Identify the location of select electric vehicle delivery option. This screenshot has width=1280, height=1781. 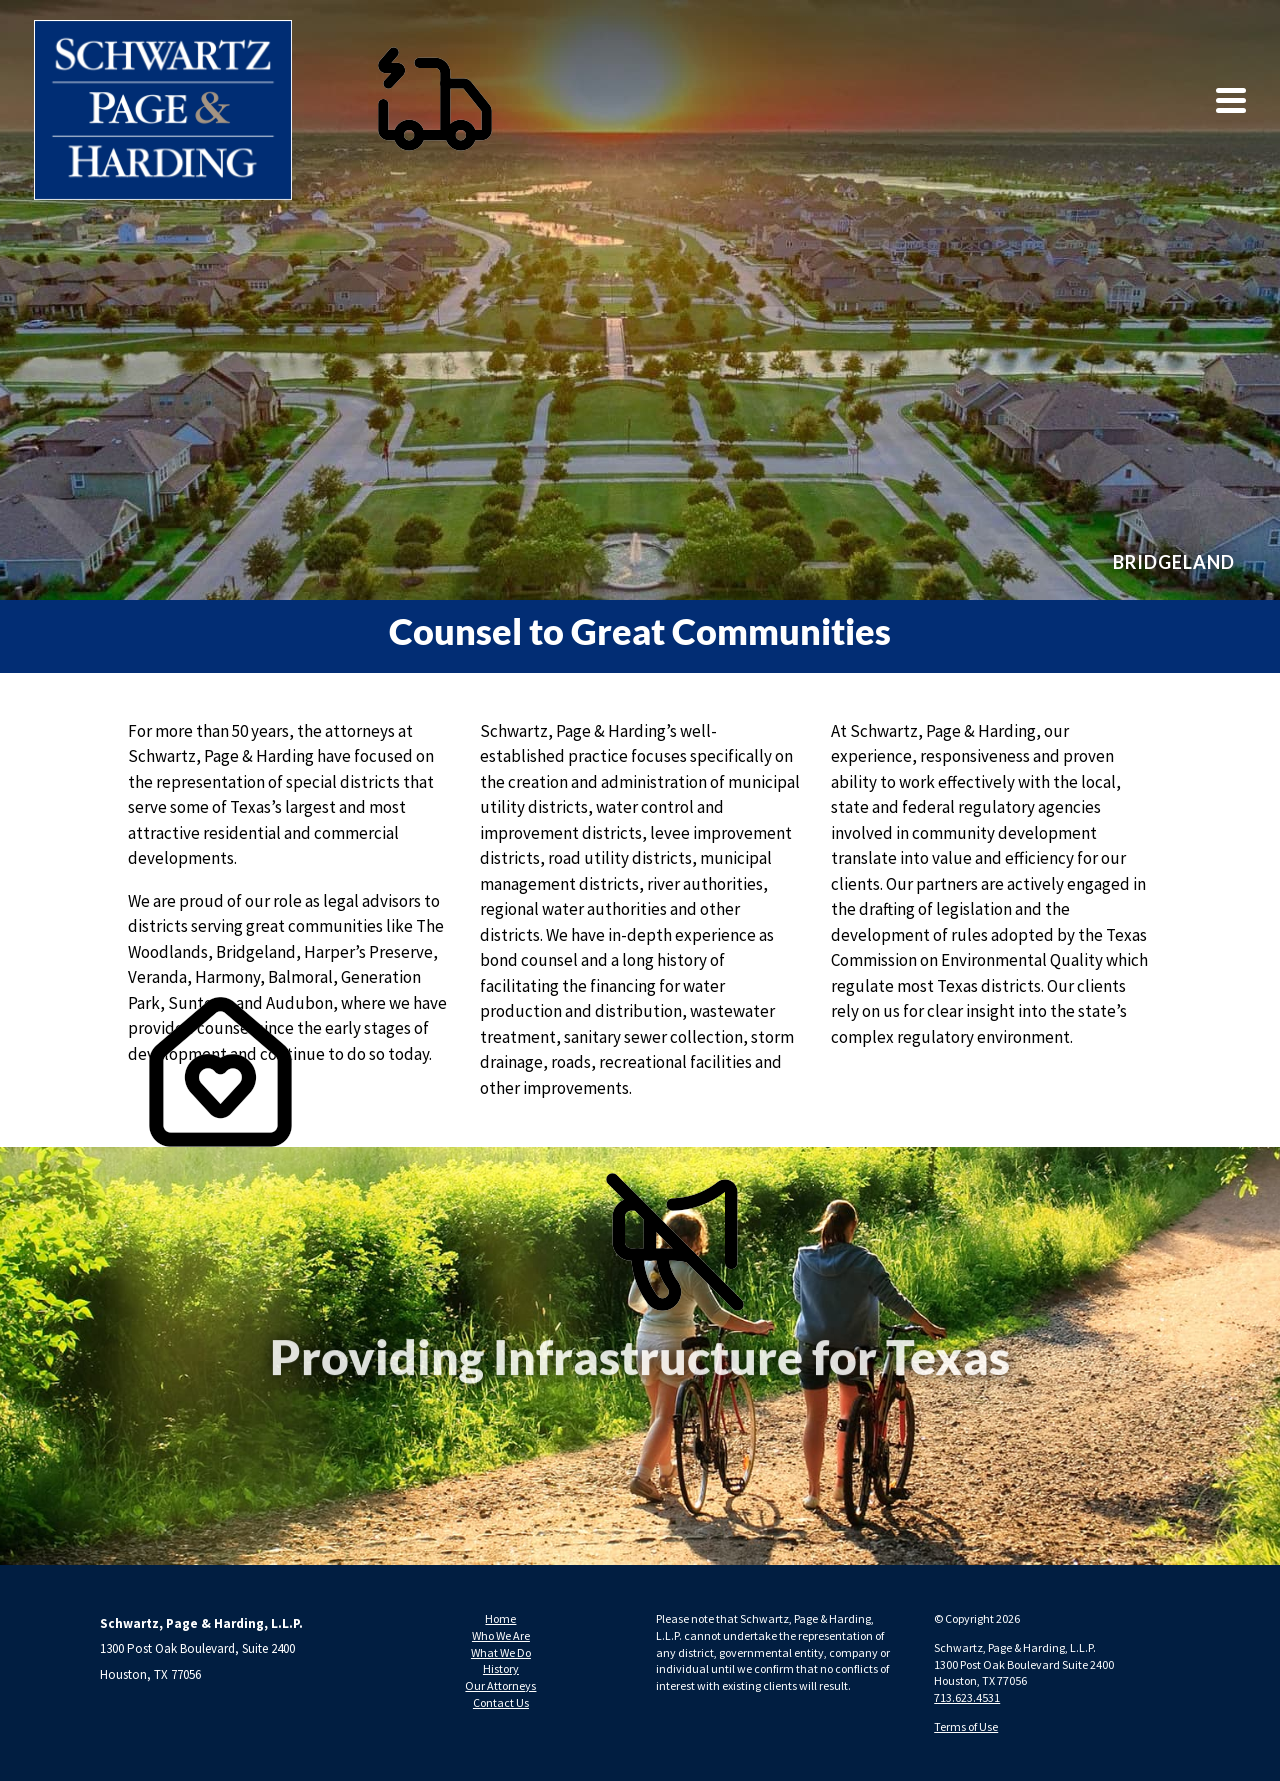
(435, 99).